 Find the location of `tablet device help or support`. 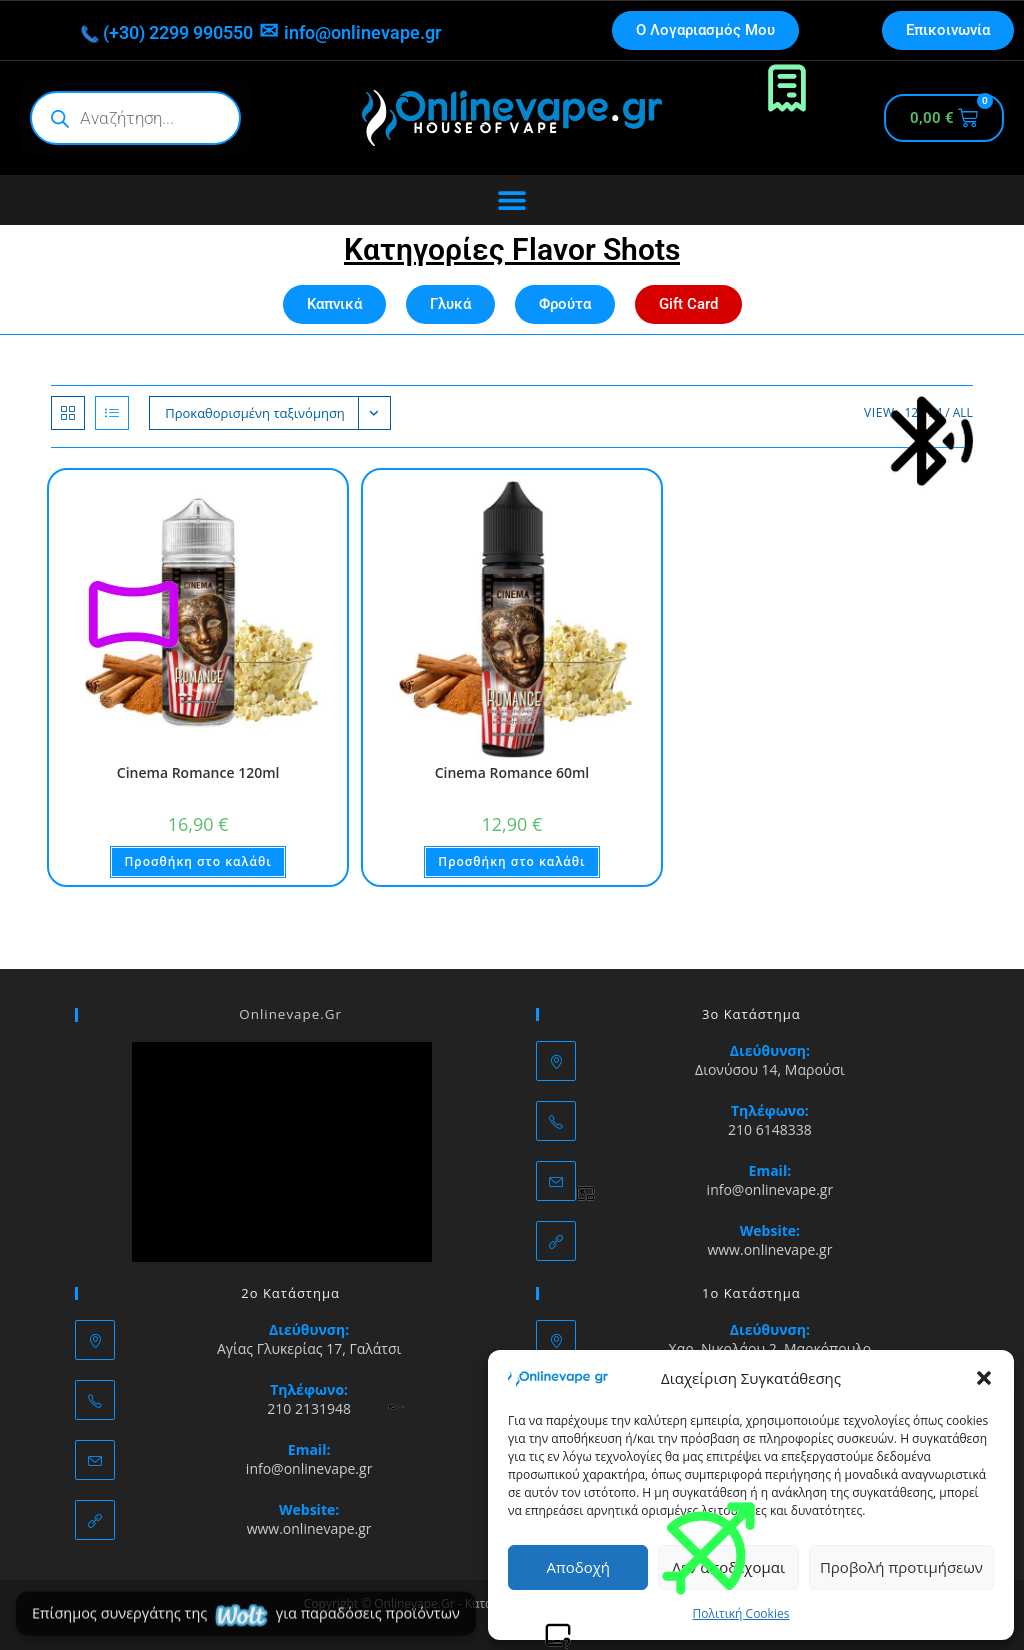

tablet device help or support is located at coordinates (558, 1635).